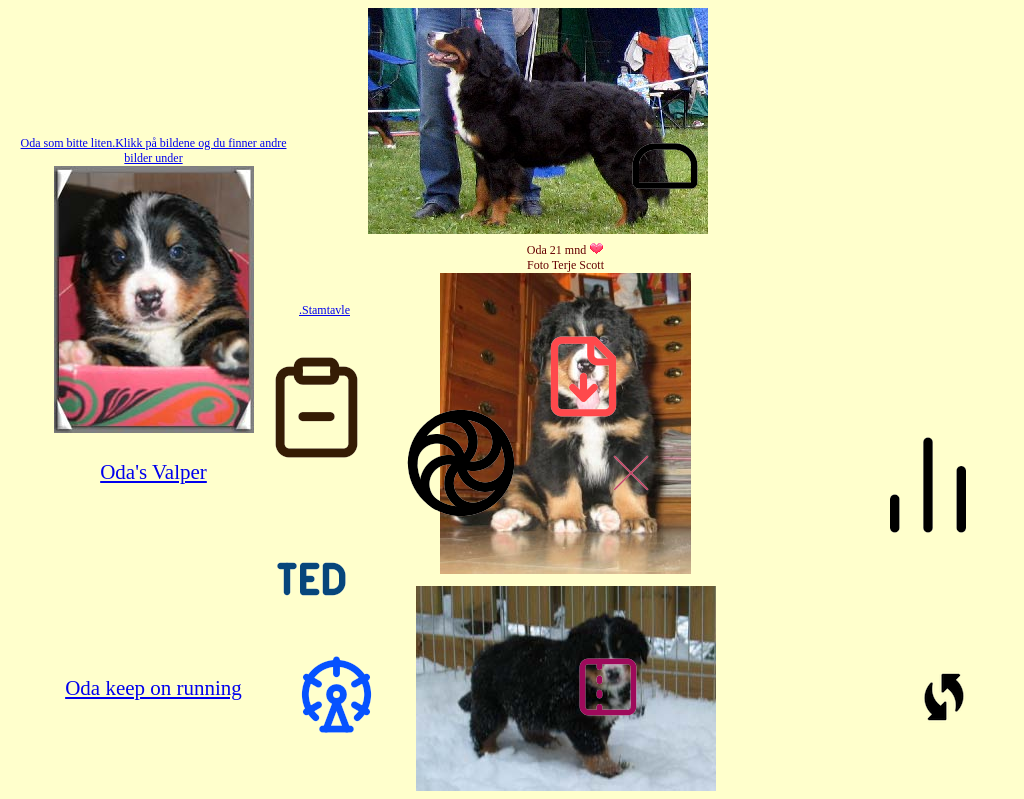 This screenshot has width=1024, height=799. What do you see at coordinates (608, 687) in the screenshot?
I see `toggle left sidebar panel` at bounding box center [608, 687].